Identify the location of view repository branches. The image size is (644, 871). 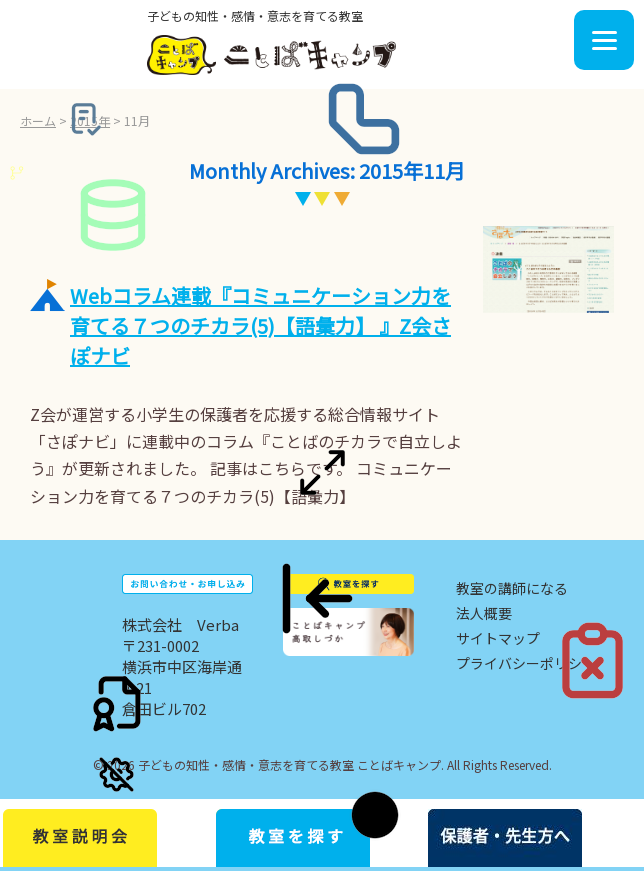
(16, 173).